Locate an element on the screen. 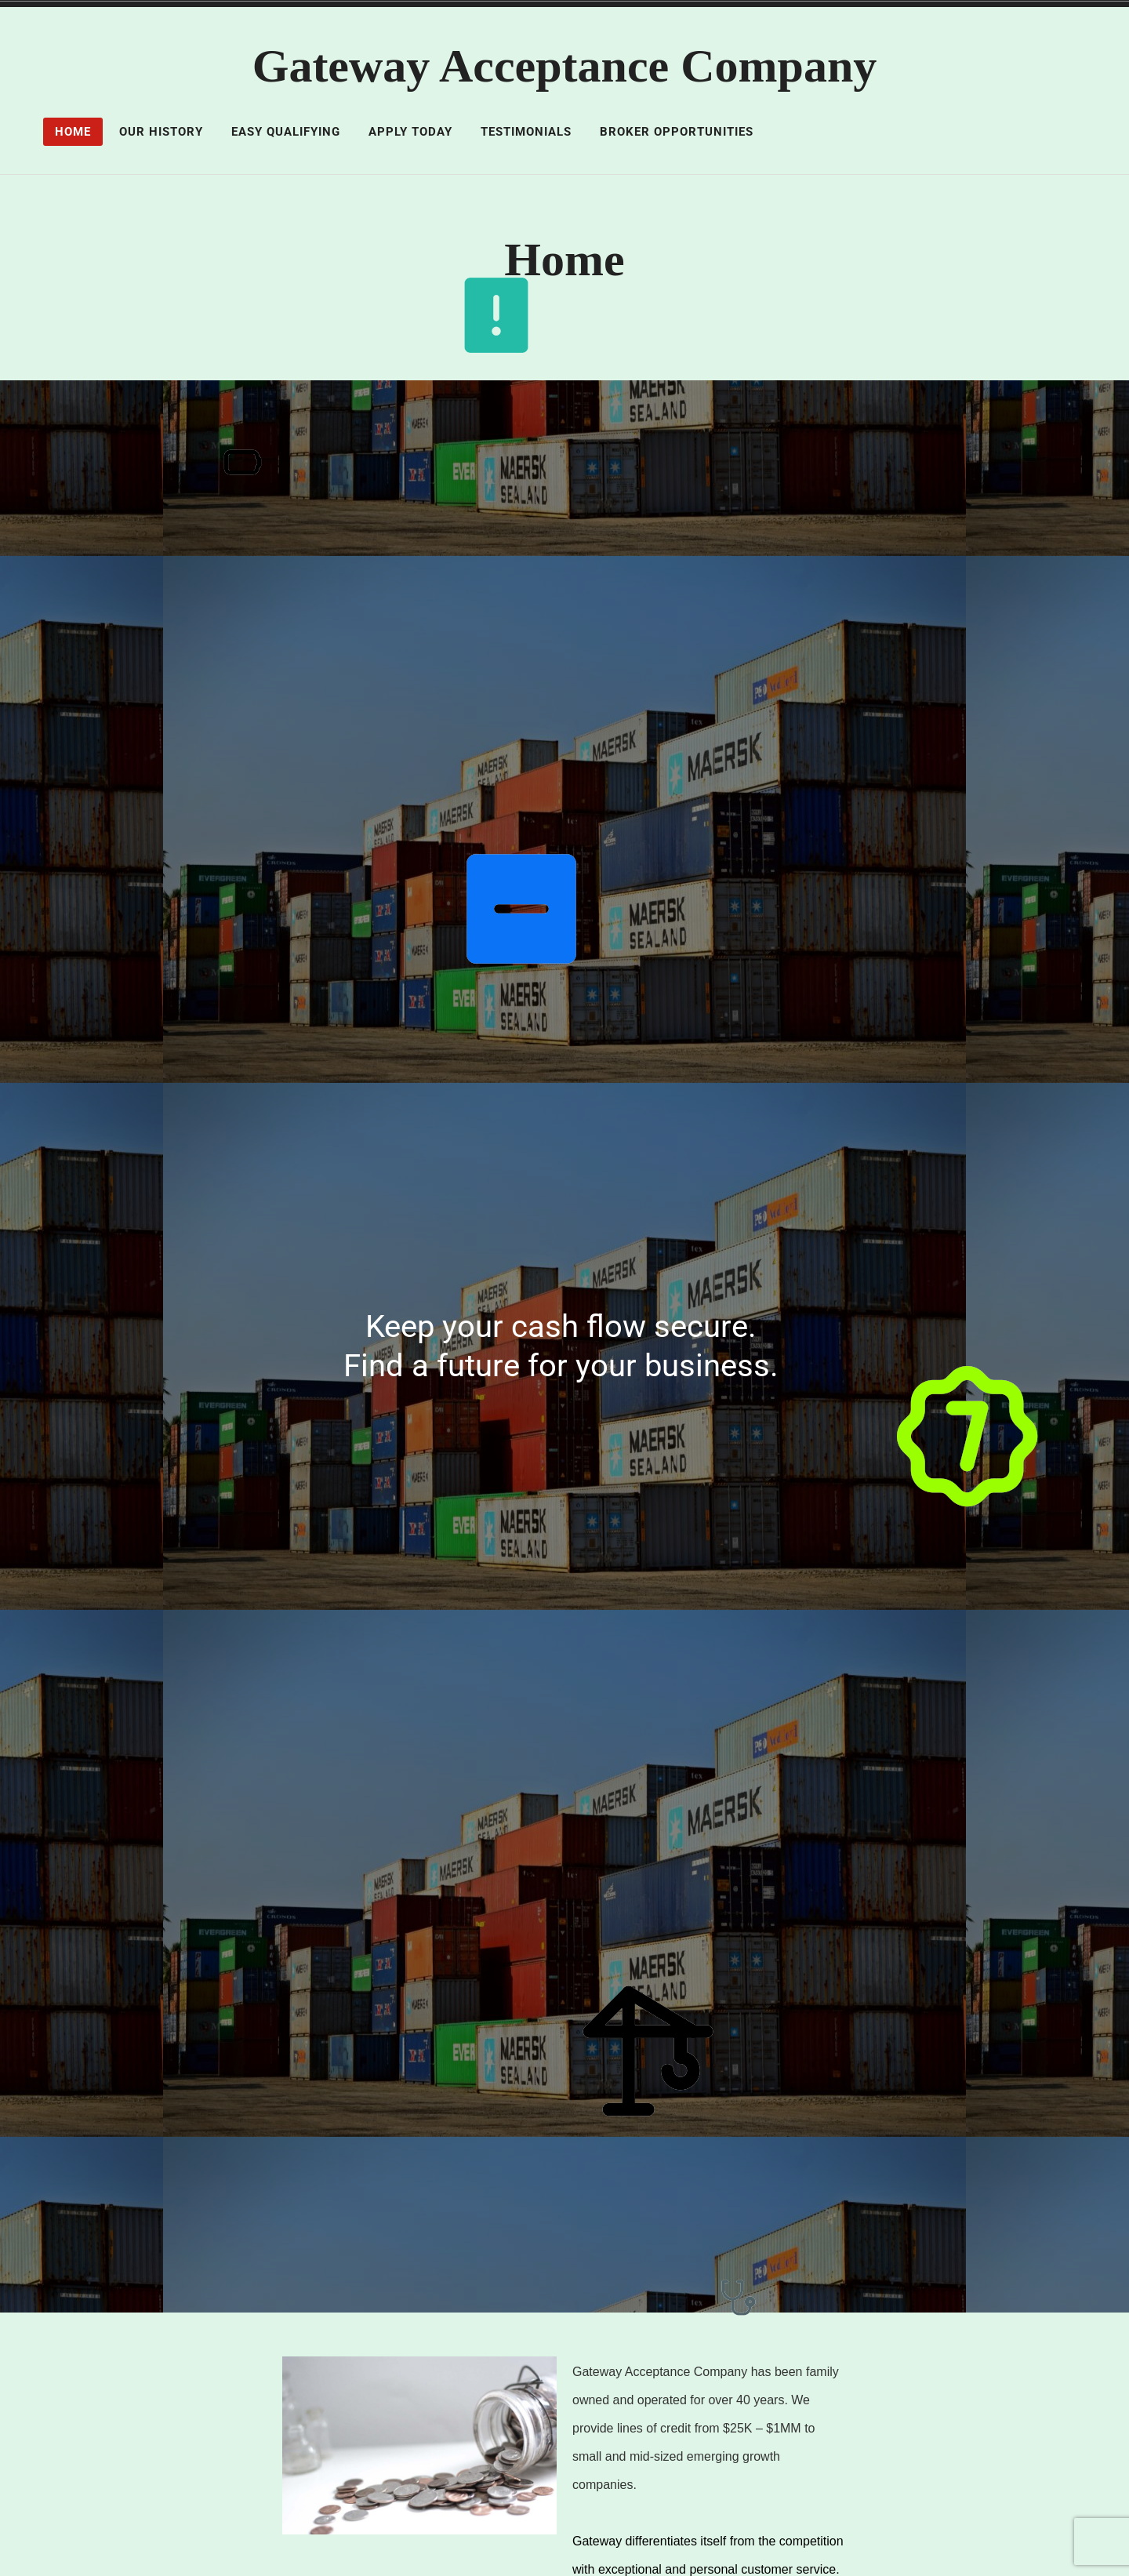 The image size is (1129, 2576). indicates construction or building in progress is located at coordinates (648, 2051).